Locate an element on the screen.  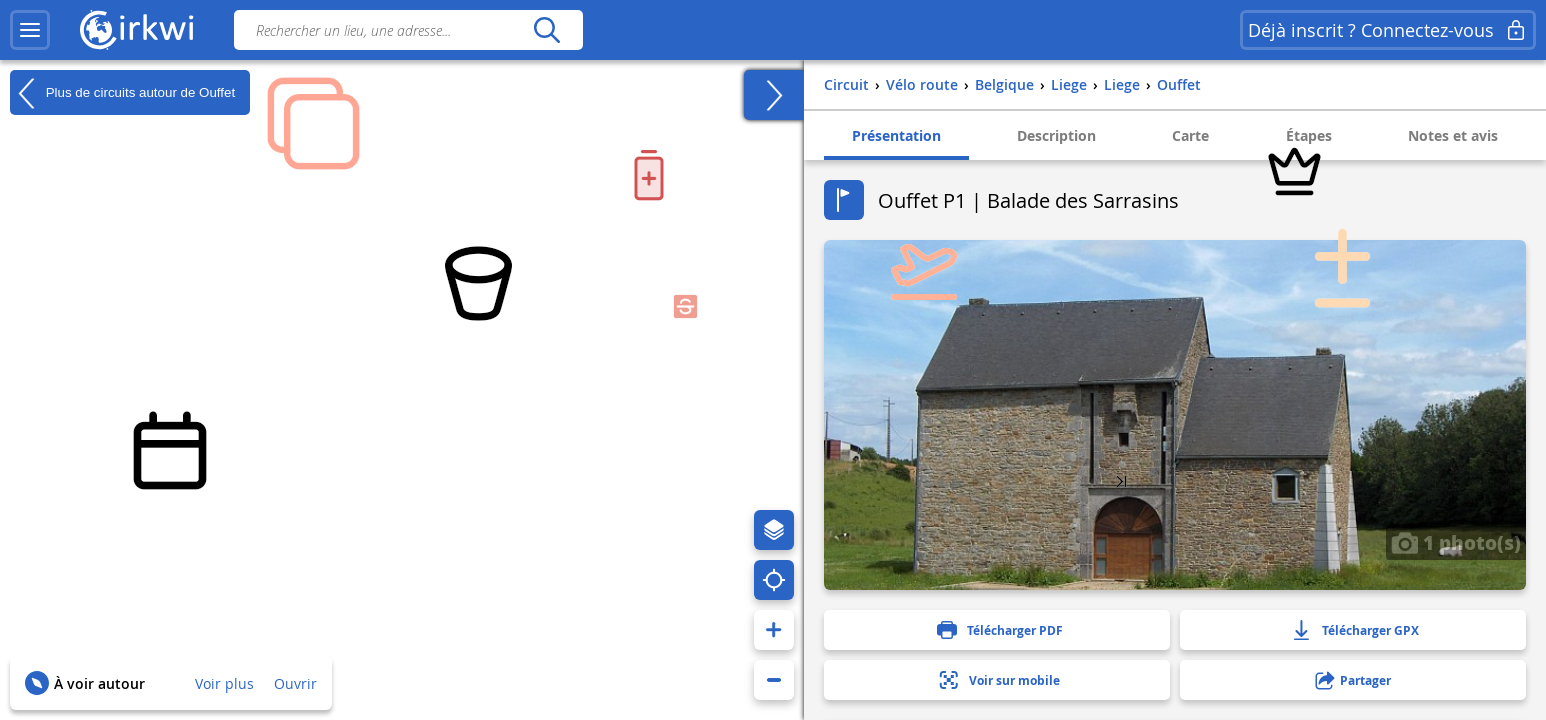
copy to clipboard is located at coordinates (313, 123).